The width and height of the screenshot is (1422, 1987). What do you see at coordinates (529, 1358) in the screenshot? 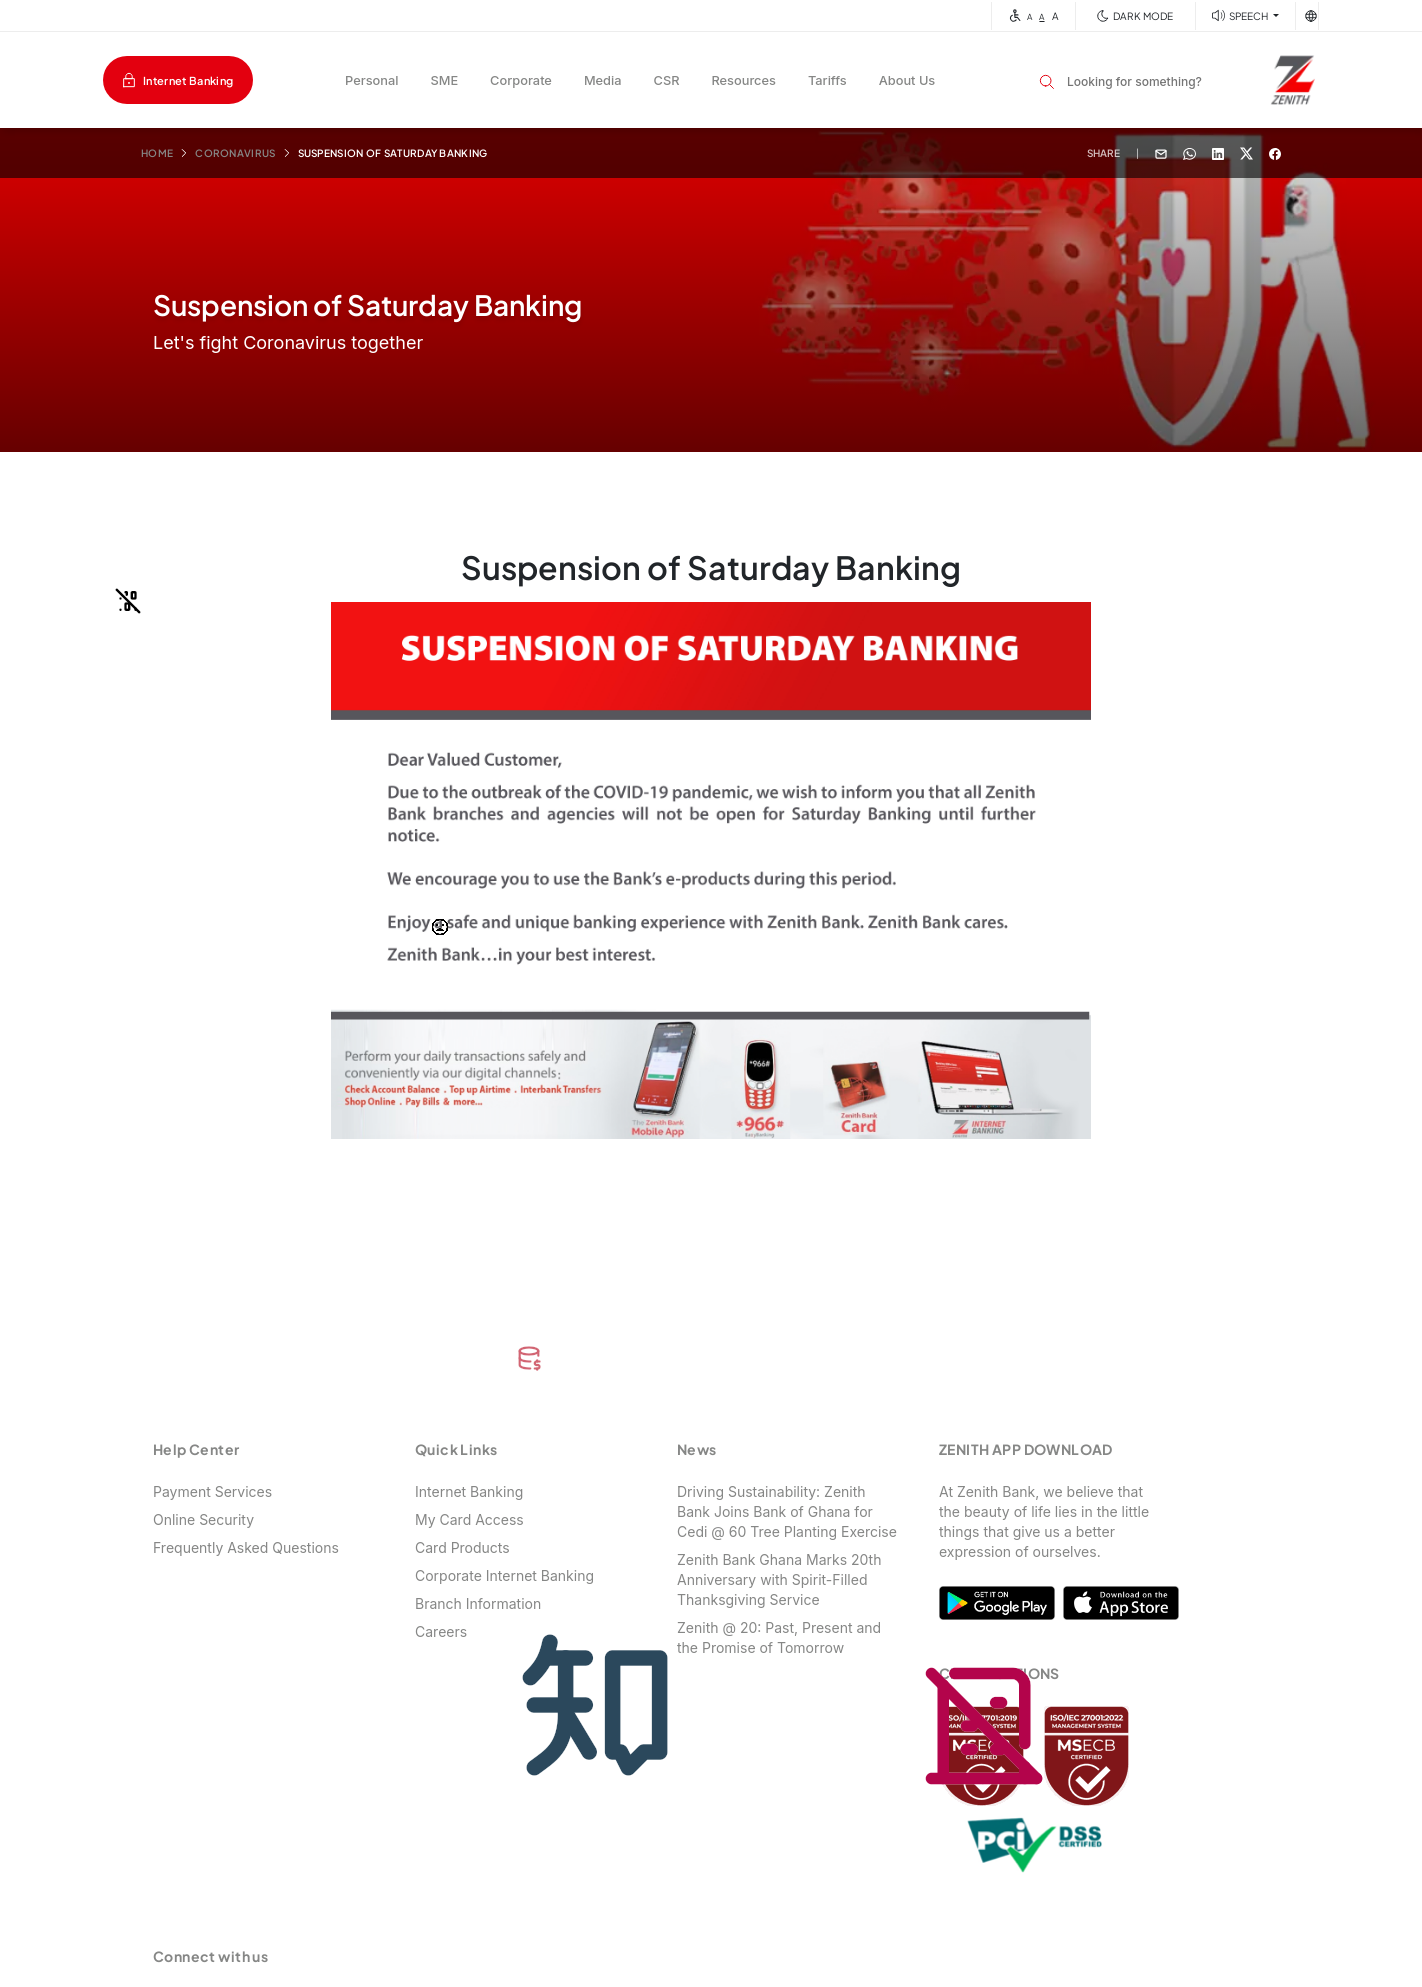
I see `view database pricing or costs` at bounding box center [529, 1358].